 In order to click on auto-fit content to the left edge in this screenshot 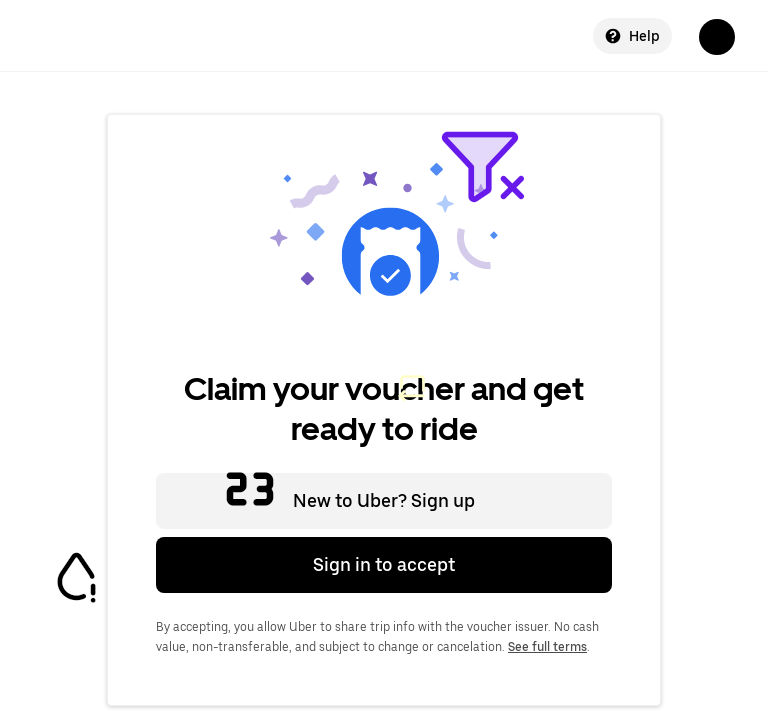, I will do `click(412, 387)`.